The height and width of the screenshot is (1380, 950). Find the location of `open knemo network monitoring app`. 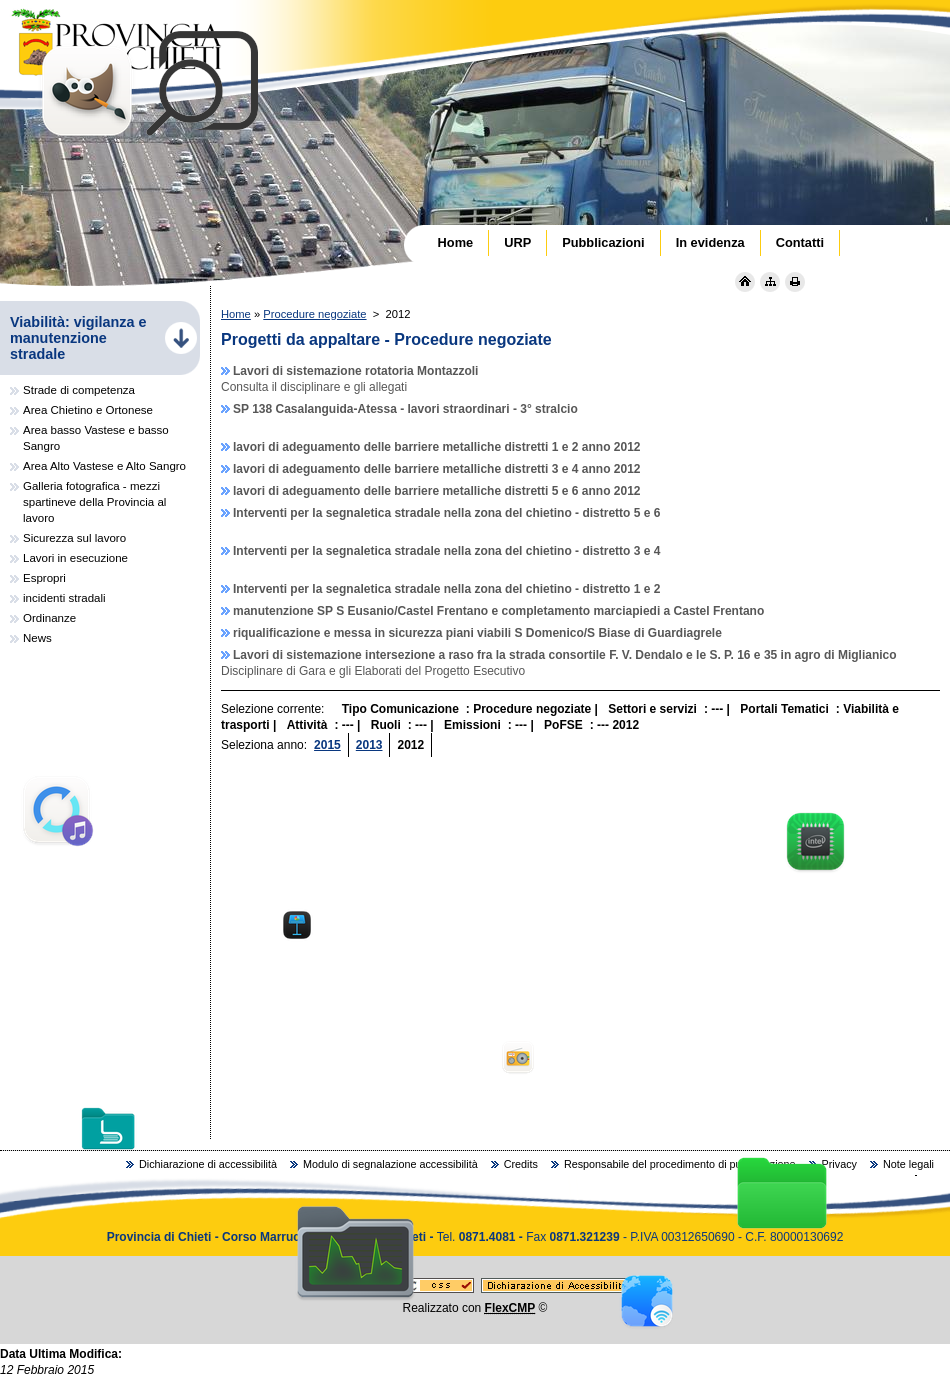

open knemo network monitoring app is located at coordinates (647, 1301).